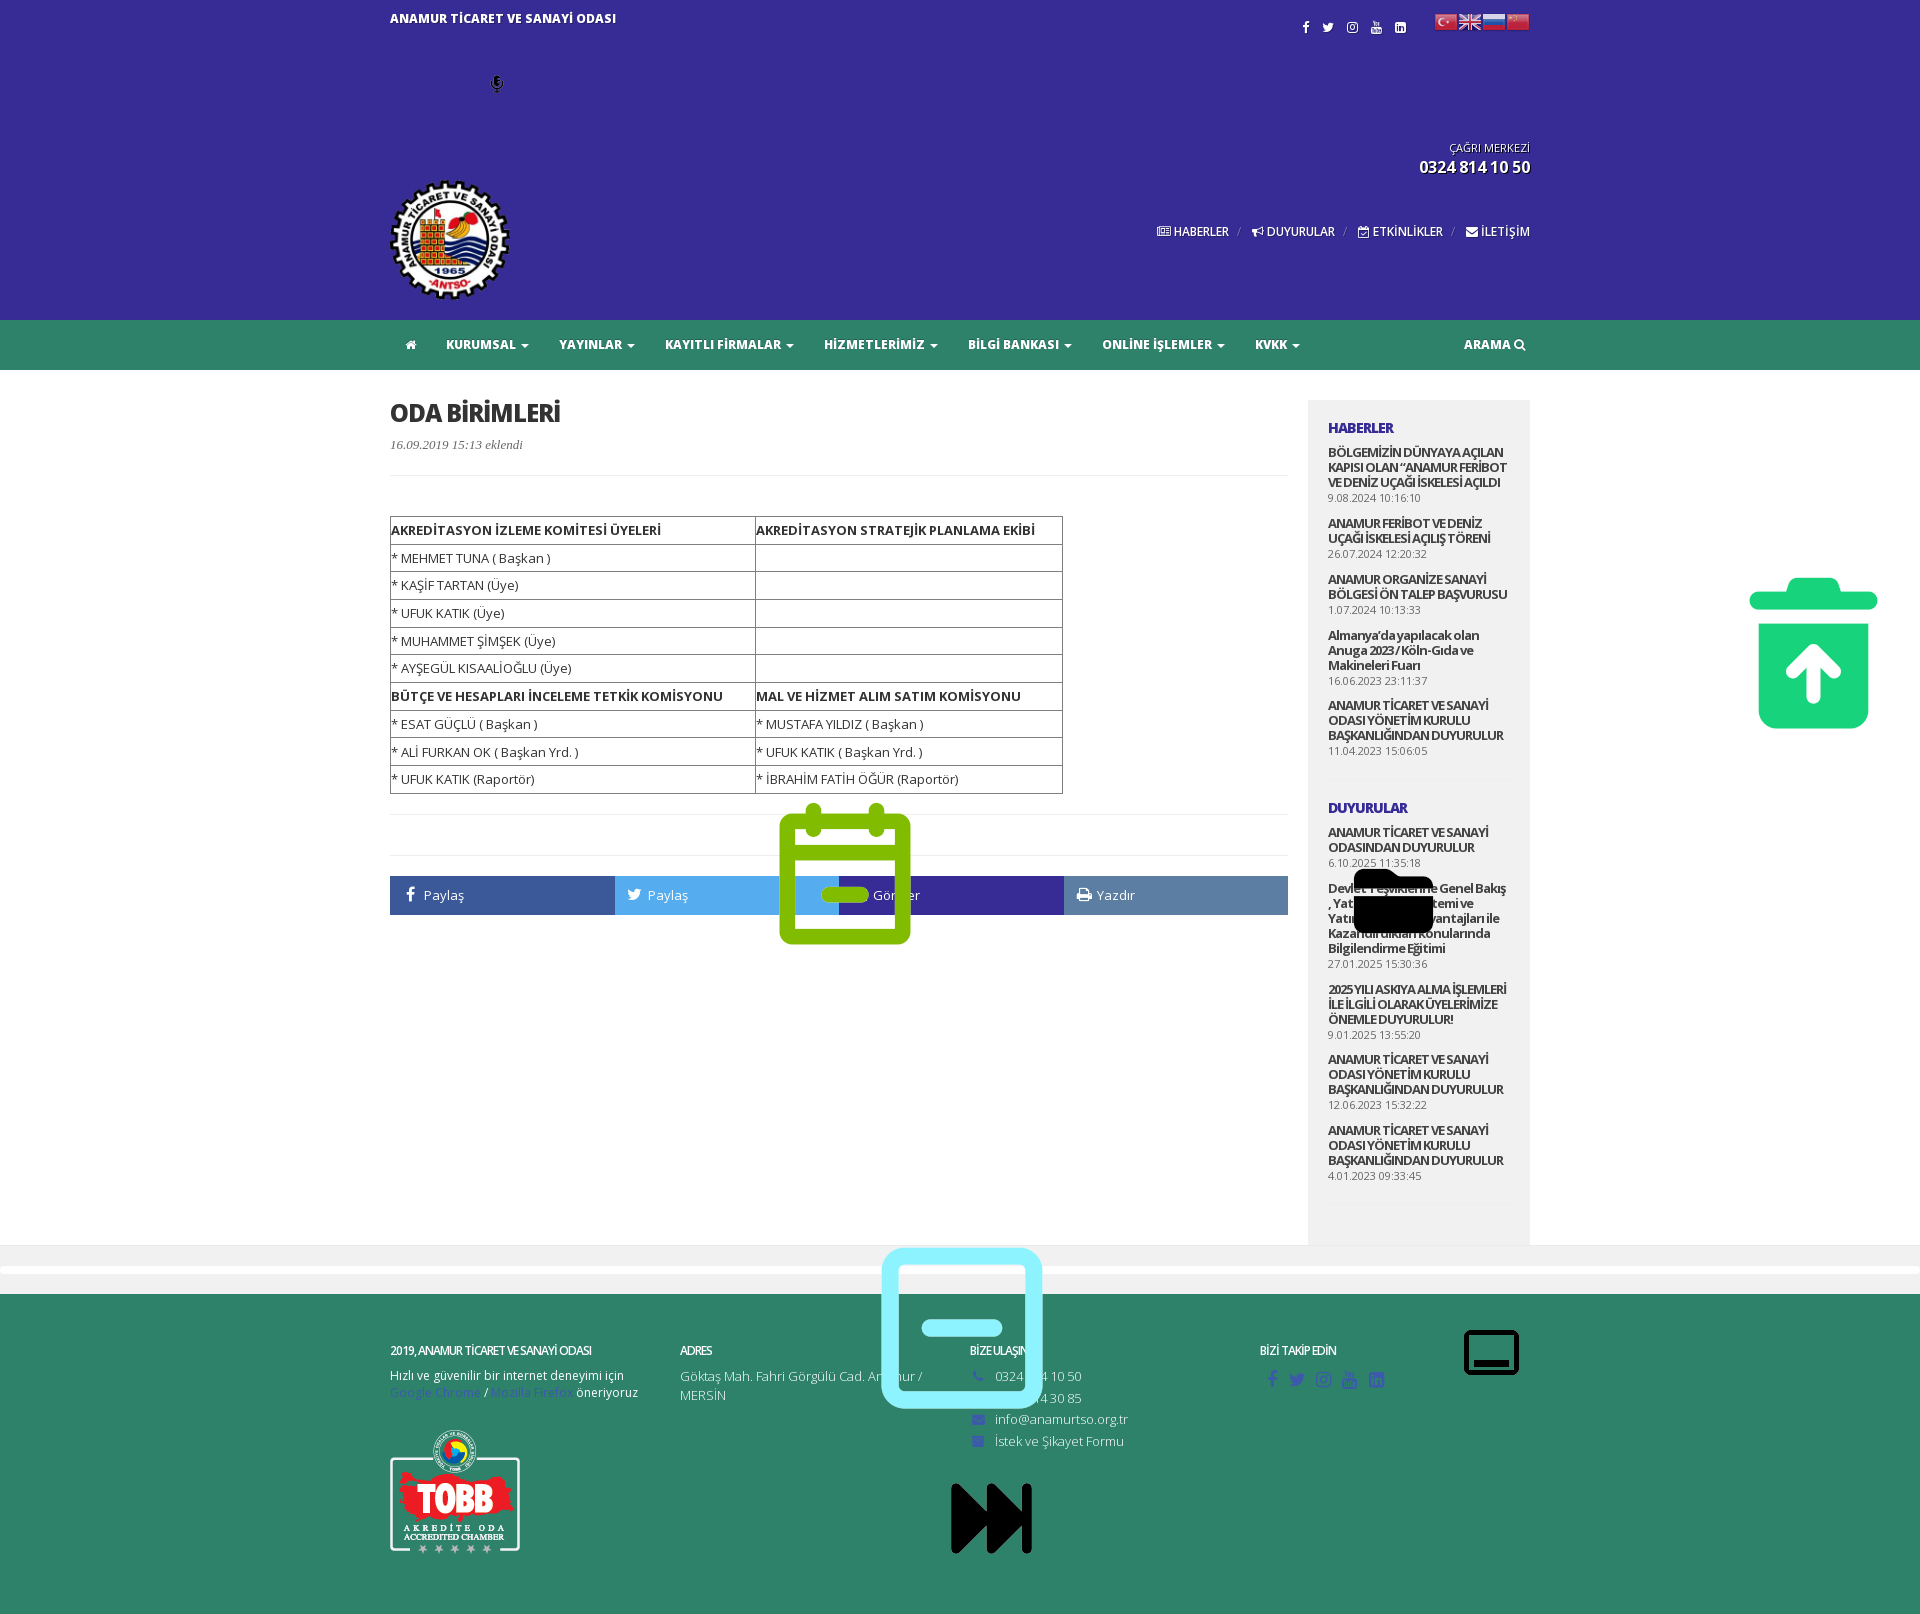  What do you see at coordinates (497, 84) in the screenshot?
I see `tap to record audio or voice message` at bounding box center [497, 84].